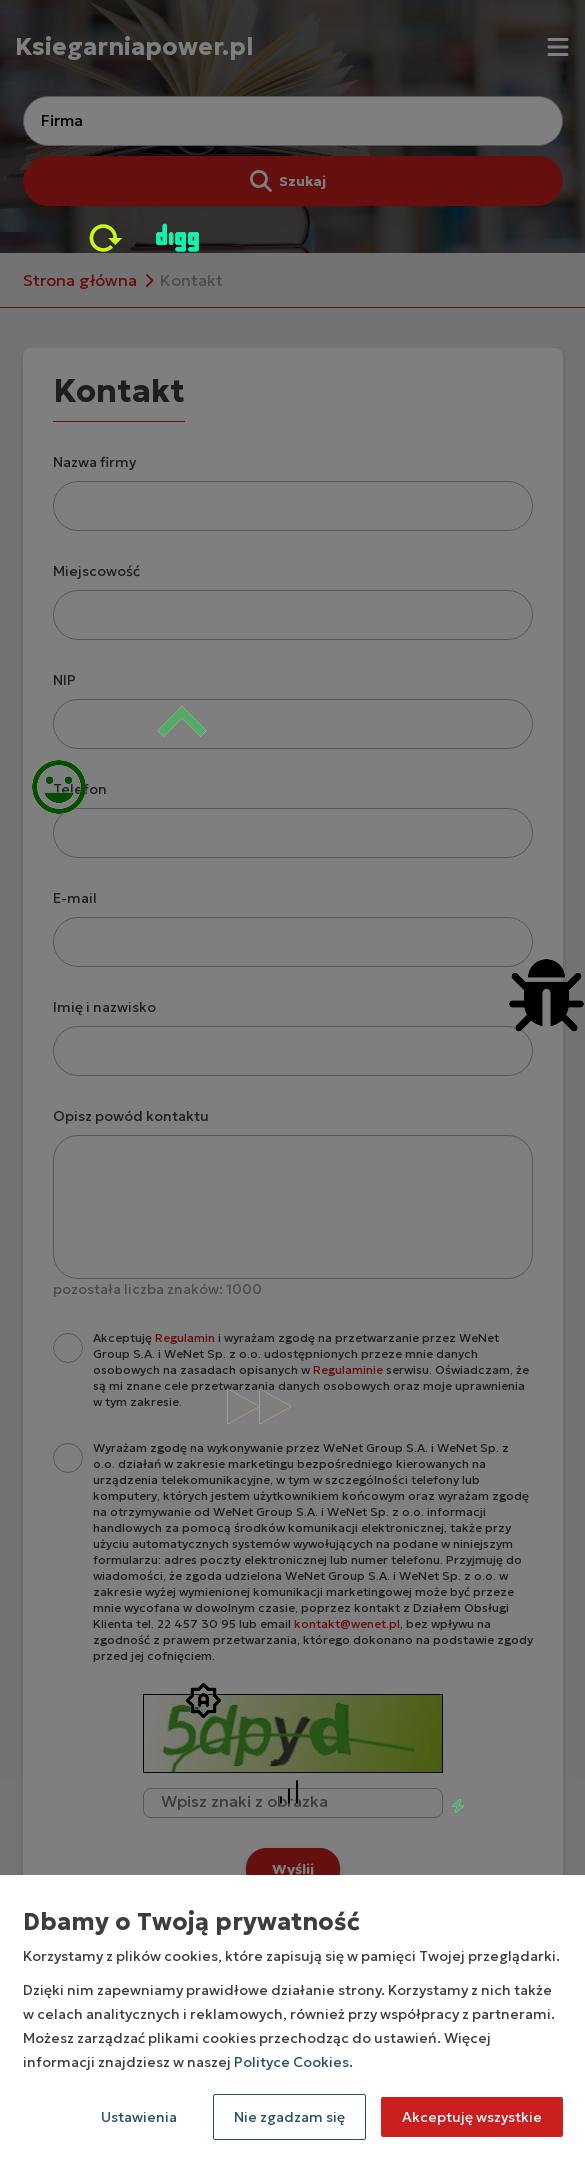  Describe the element at coordinates (59, 787) in the screenshot. I see `rate your experience as positive` at that location.